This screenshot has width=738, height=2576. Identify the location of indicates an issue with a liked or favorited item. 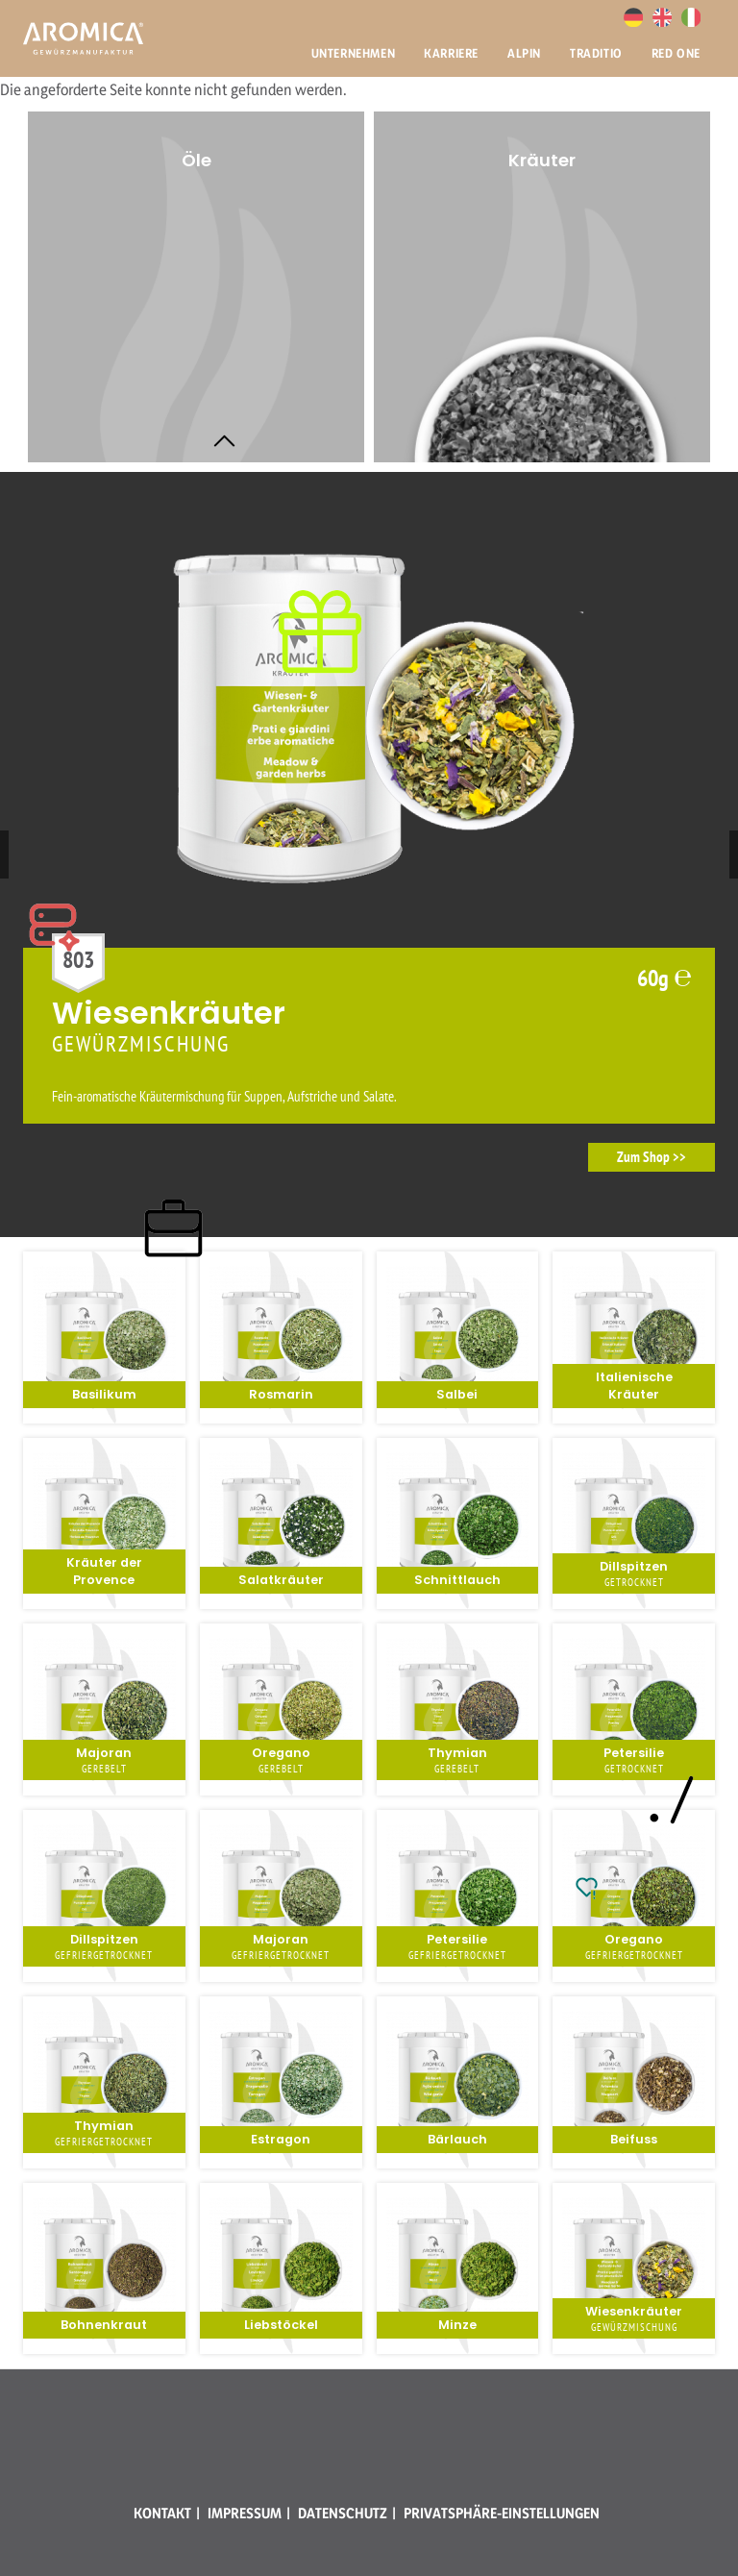
(586, 1887).